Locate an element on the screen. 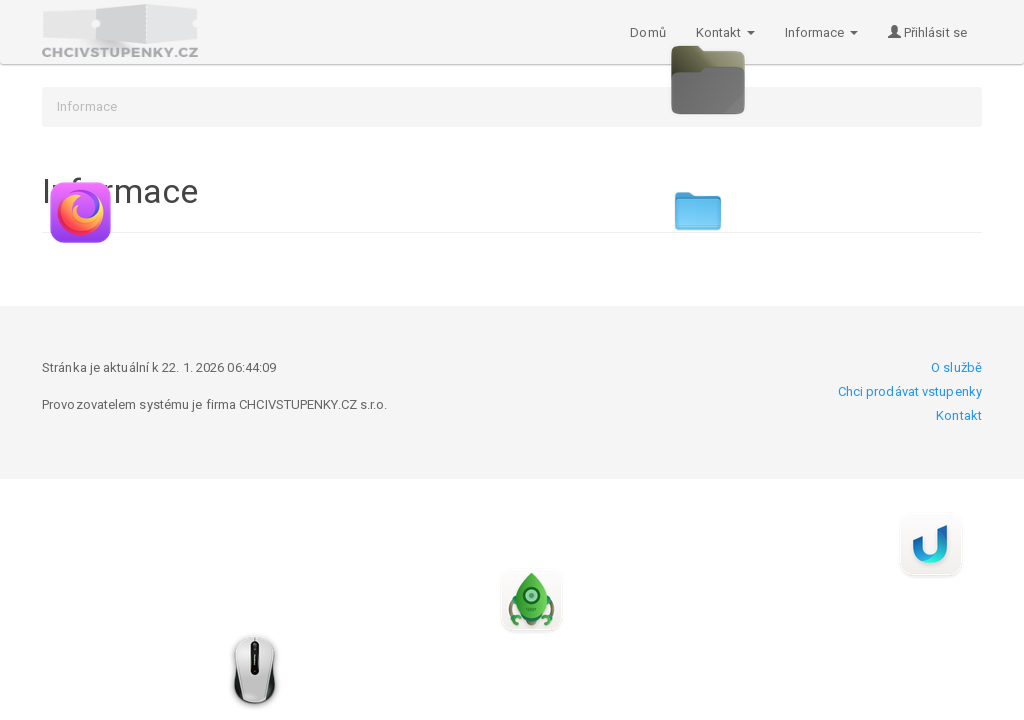 The height and width of the screenshot is (720, 1024). configure mouse settings is located at coordinates (254, 671).